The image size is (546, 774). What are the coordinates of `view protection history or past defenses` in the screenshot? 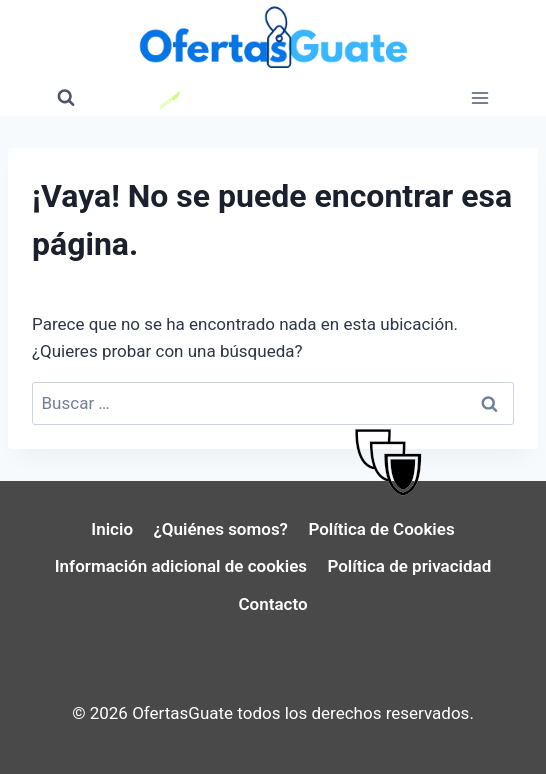 It's located at (388, 462).